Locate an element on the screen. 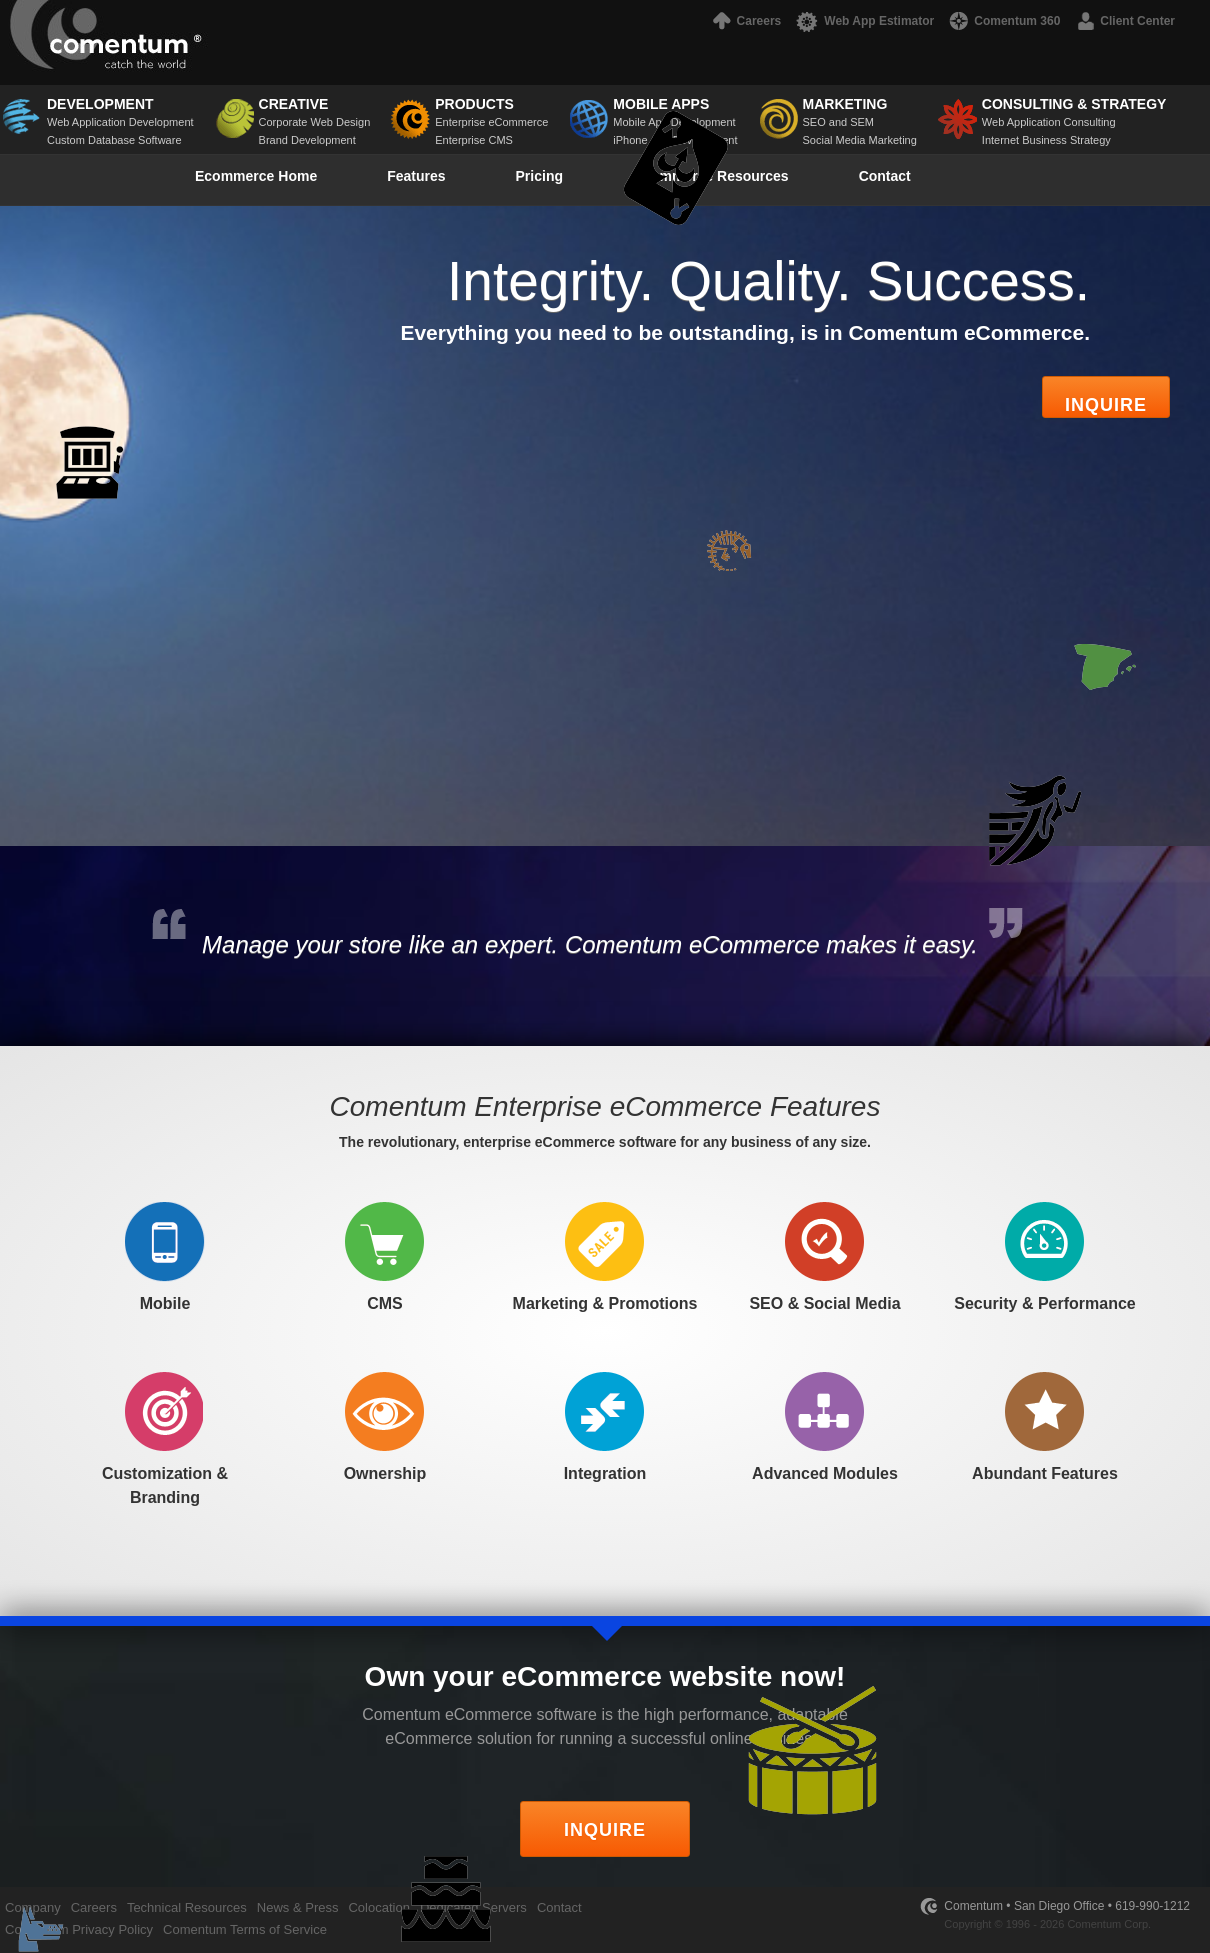 The height and width of the screenshot is (1953, 1210). represents a leader or prominent figure in a game is located at coordinates (1035, 819).